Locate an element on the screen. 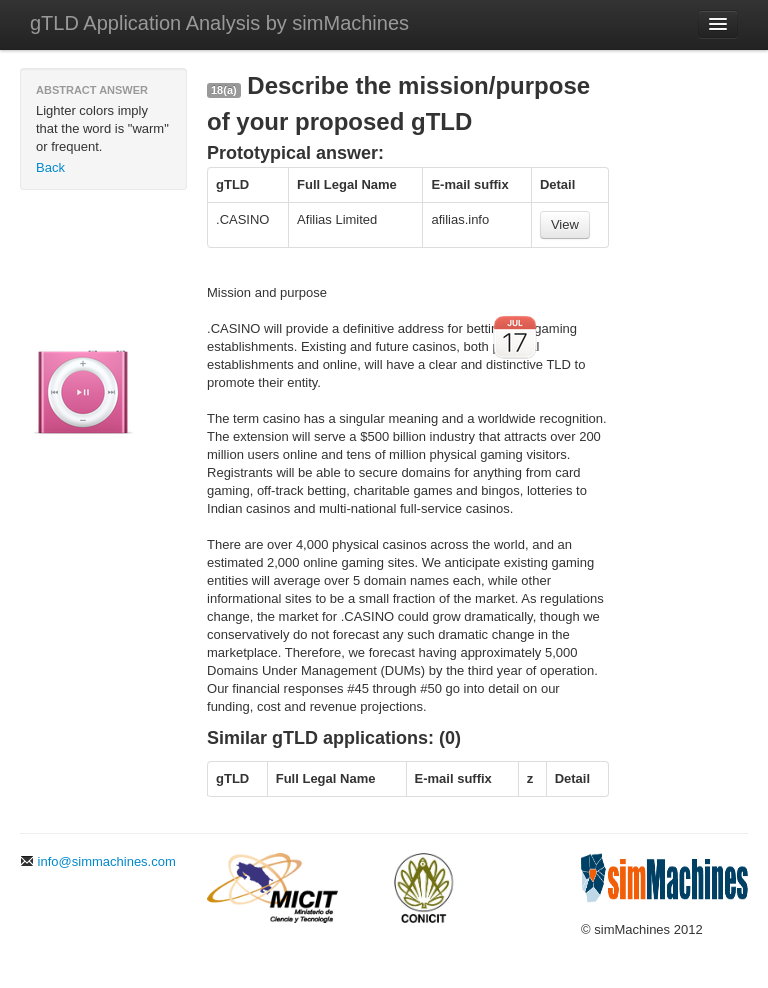  iPod shuffle device connected is located at coordinates (83, 392).